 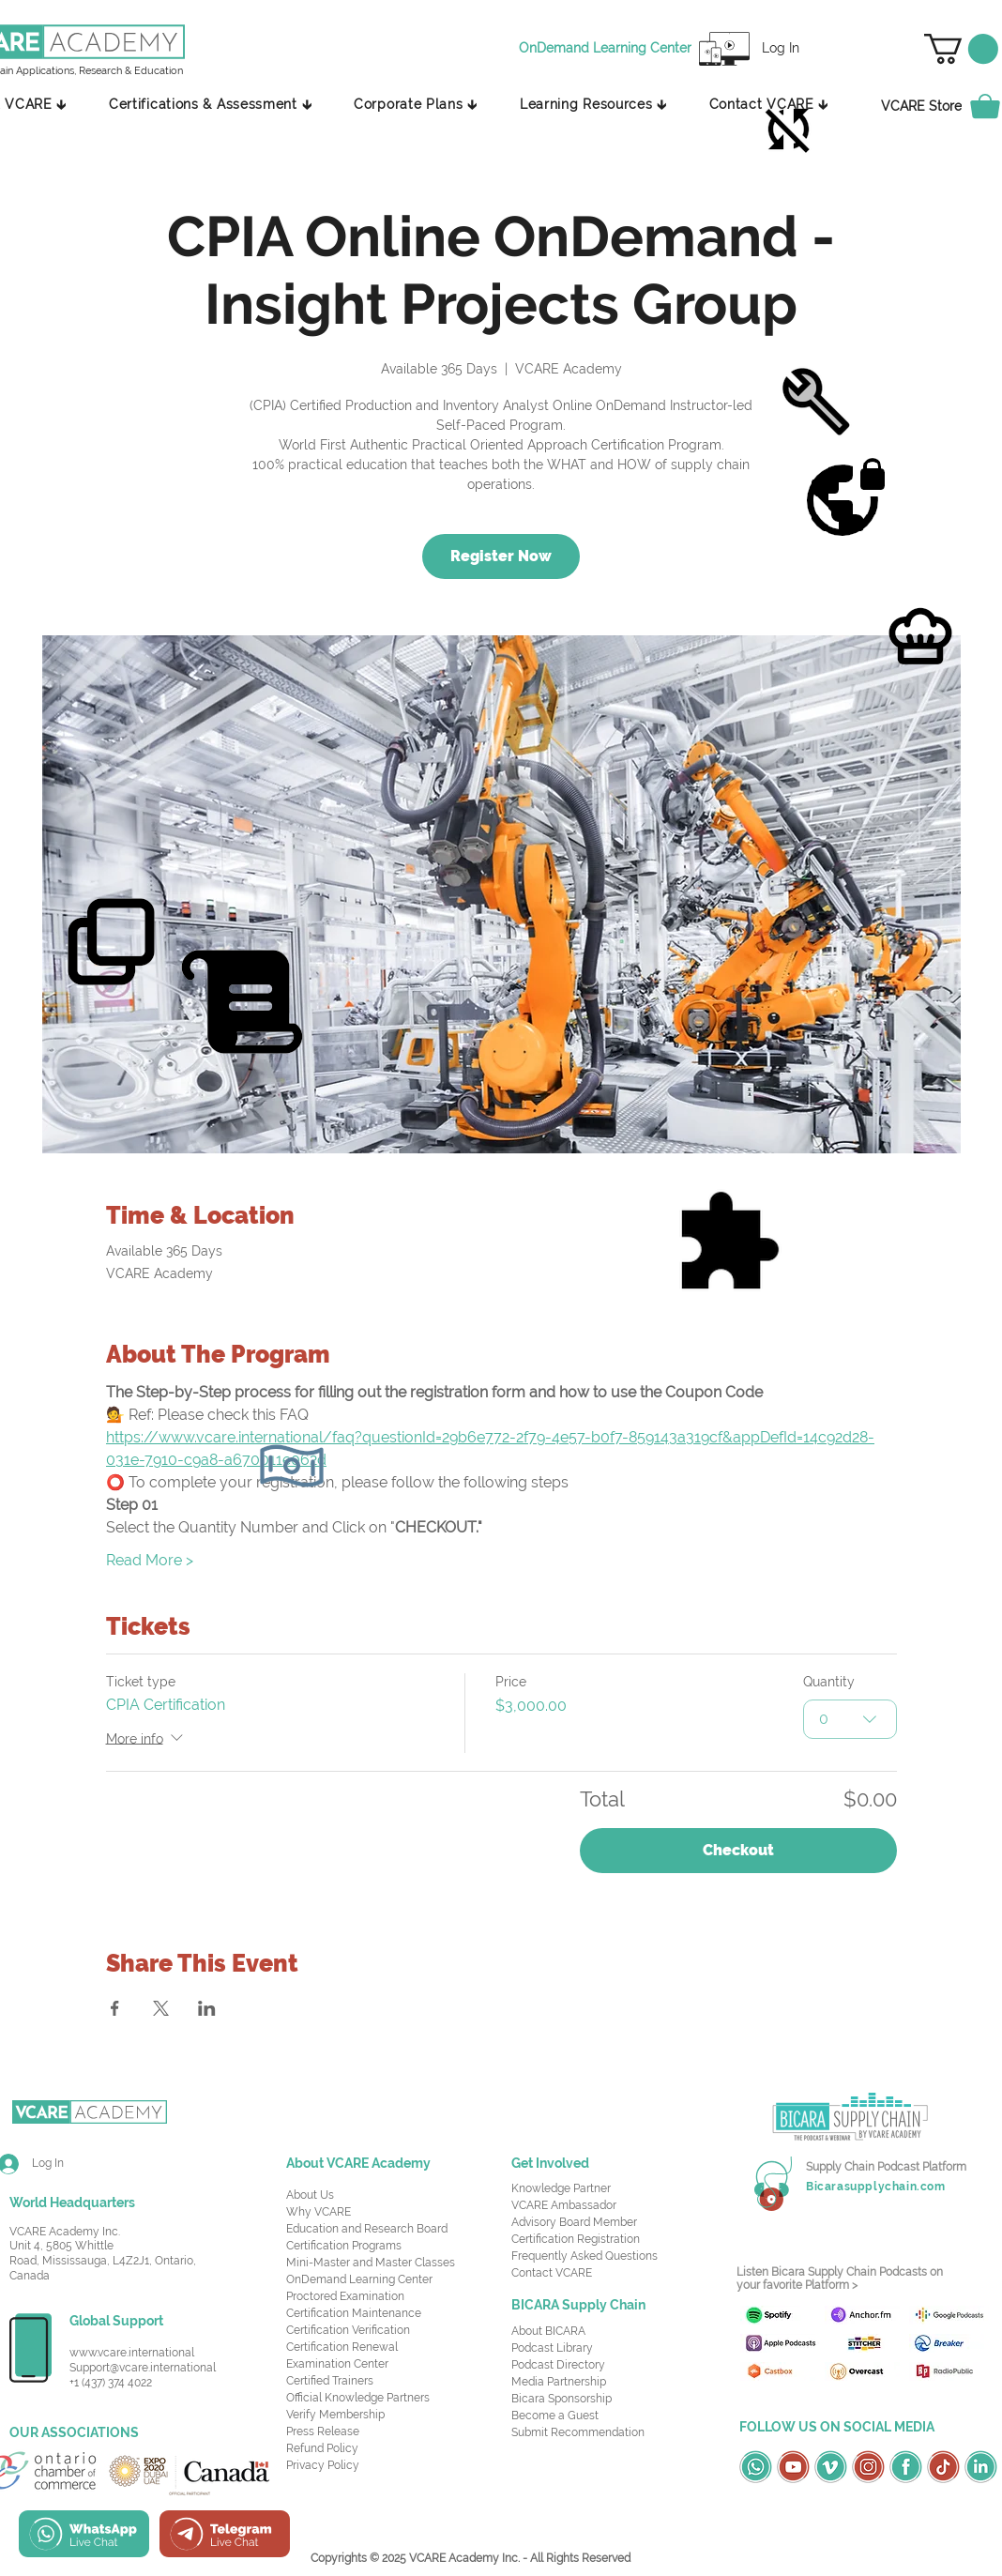 What do you see at coordinates (845, 496) in the screenshot?
I see `connect to a secure VPN network` at bounding box center [845, 496].